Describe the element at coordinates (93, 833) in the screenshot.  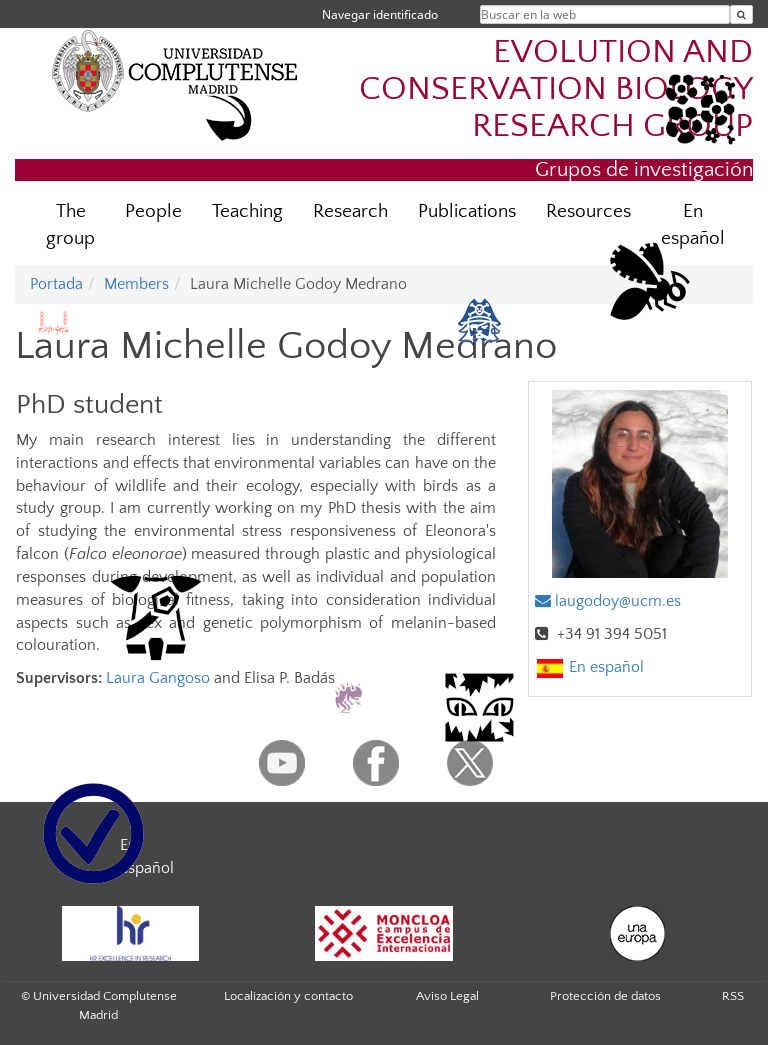
I see `indicates a confirmed or completed action` at that location.